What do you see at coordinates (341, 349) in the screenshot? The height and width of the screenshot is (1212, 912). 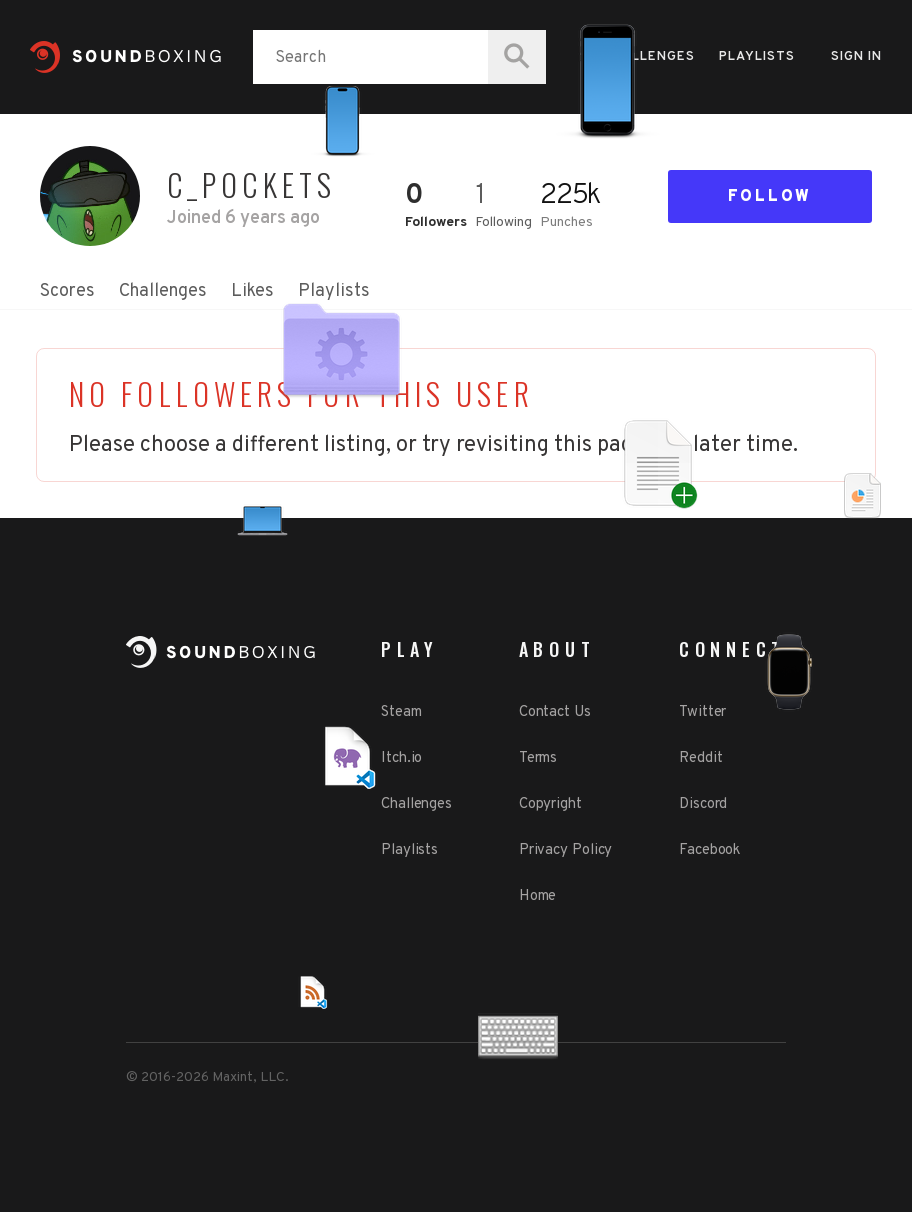 I see `open smart folder with automated sorting rules` at bounding box center [341, 349].